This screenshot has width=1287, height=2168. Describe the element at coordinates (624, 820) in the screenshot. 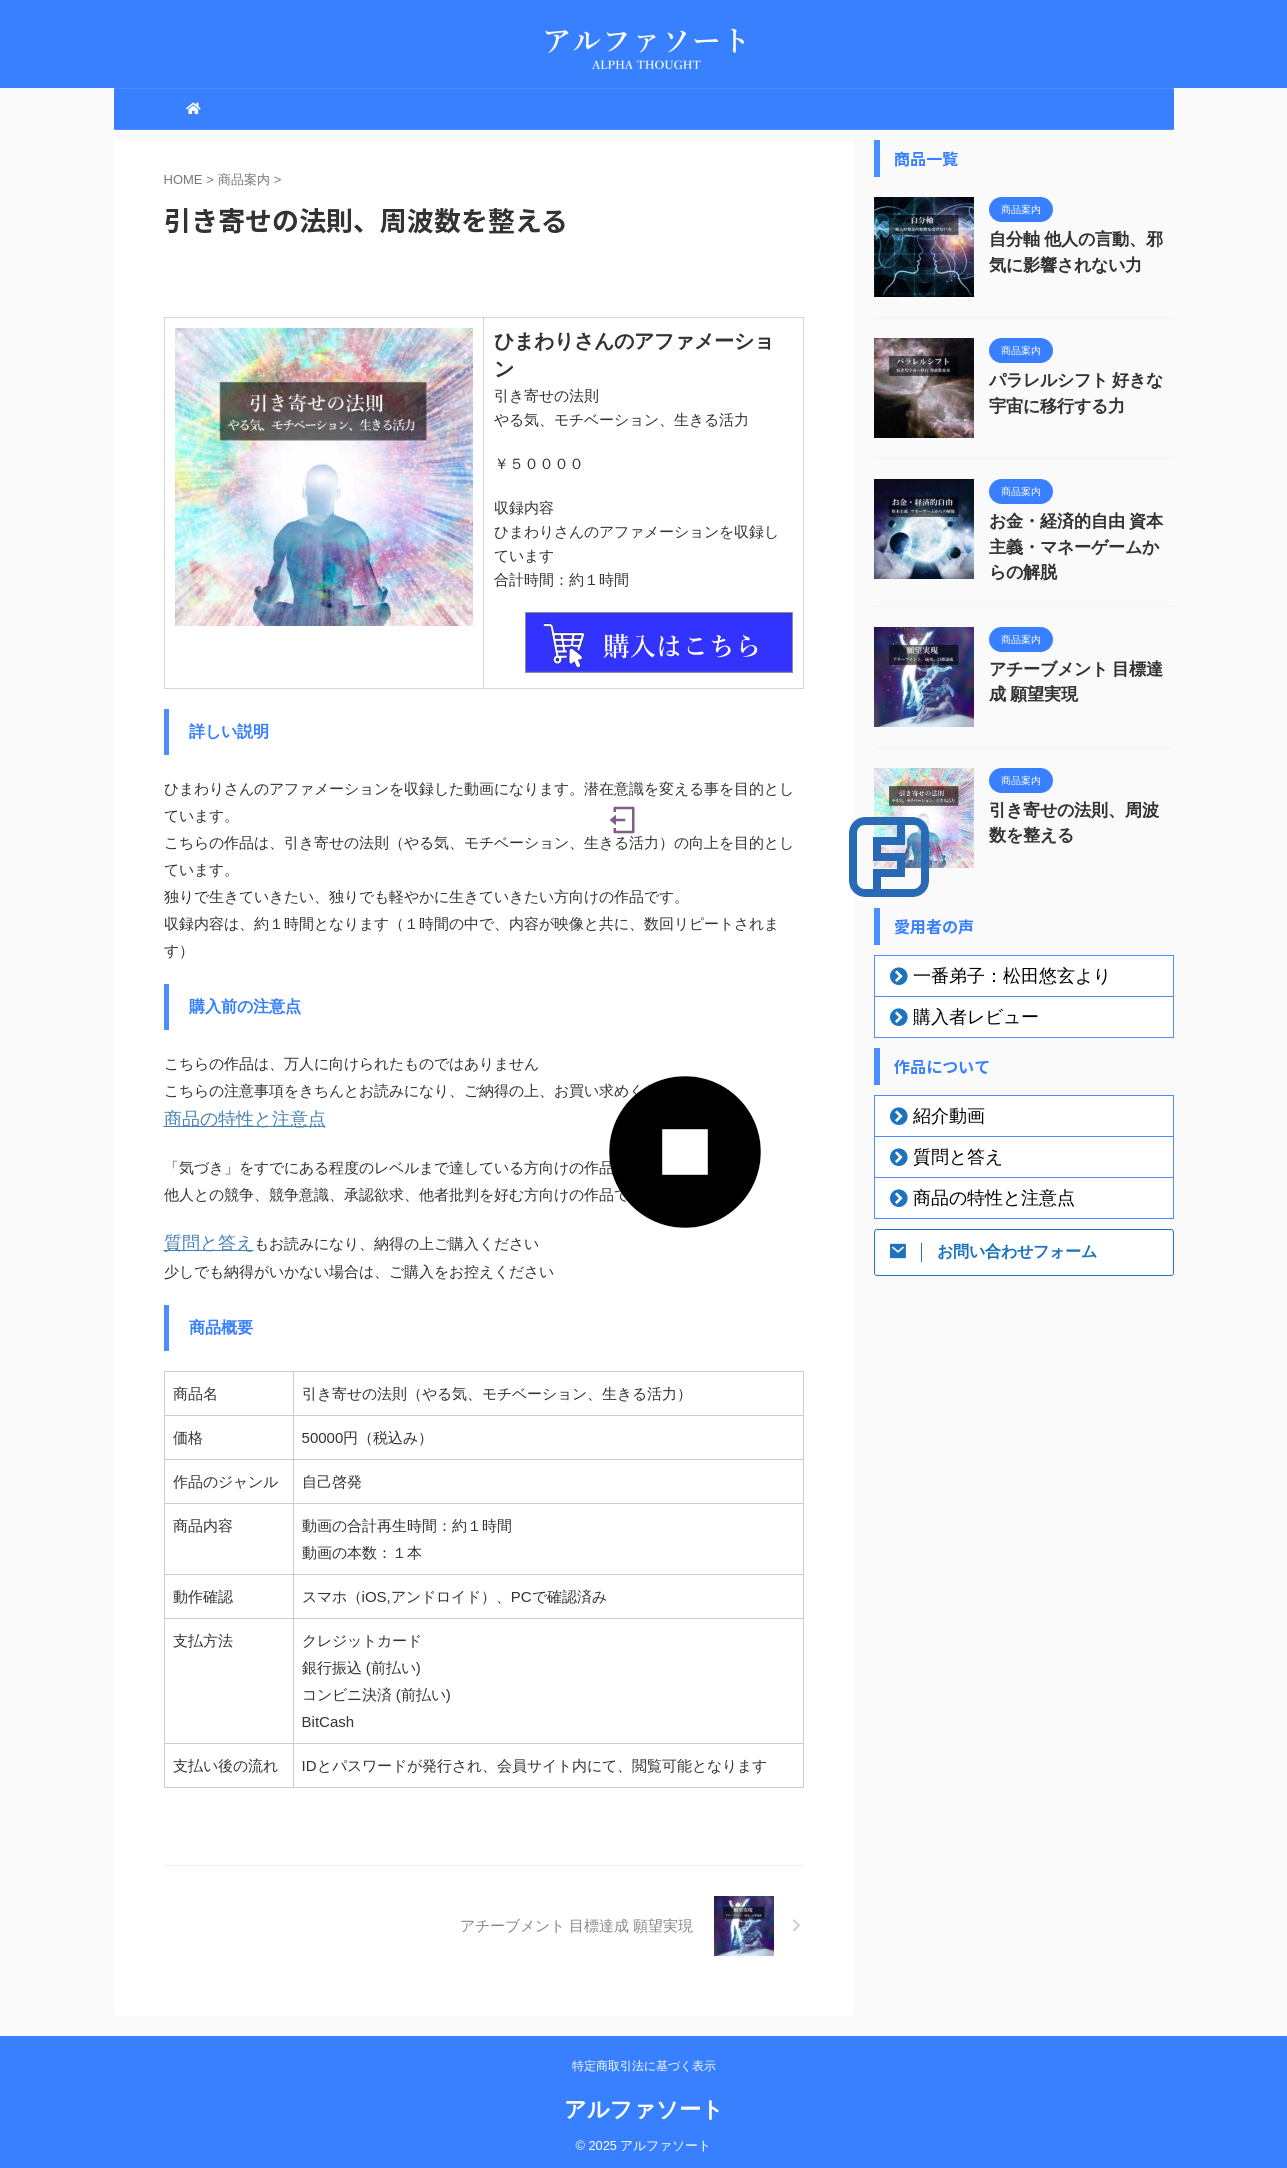

I see `log out of your account` at that location.